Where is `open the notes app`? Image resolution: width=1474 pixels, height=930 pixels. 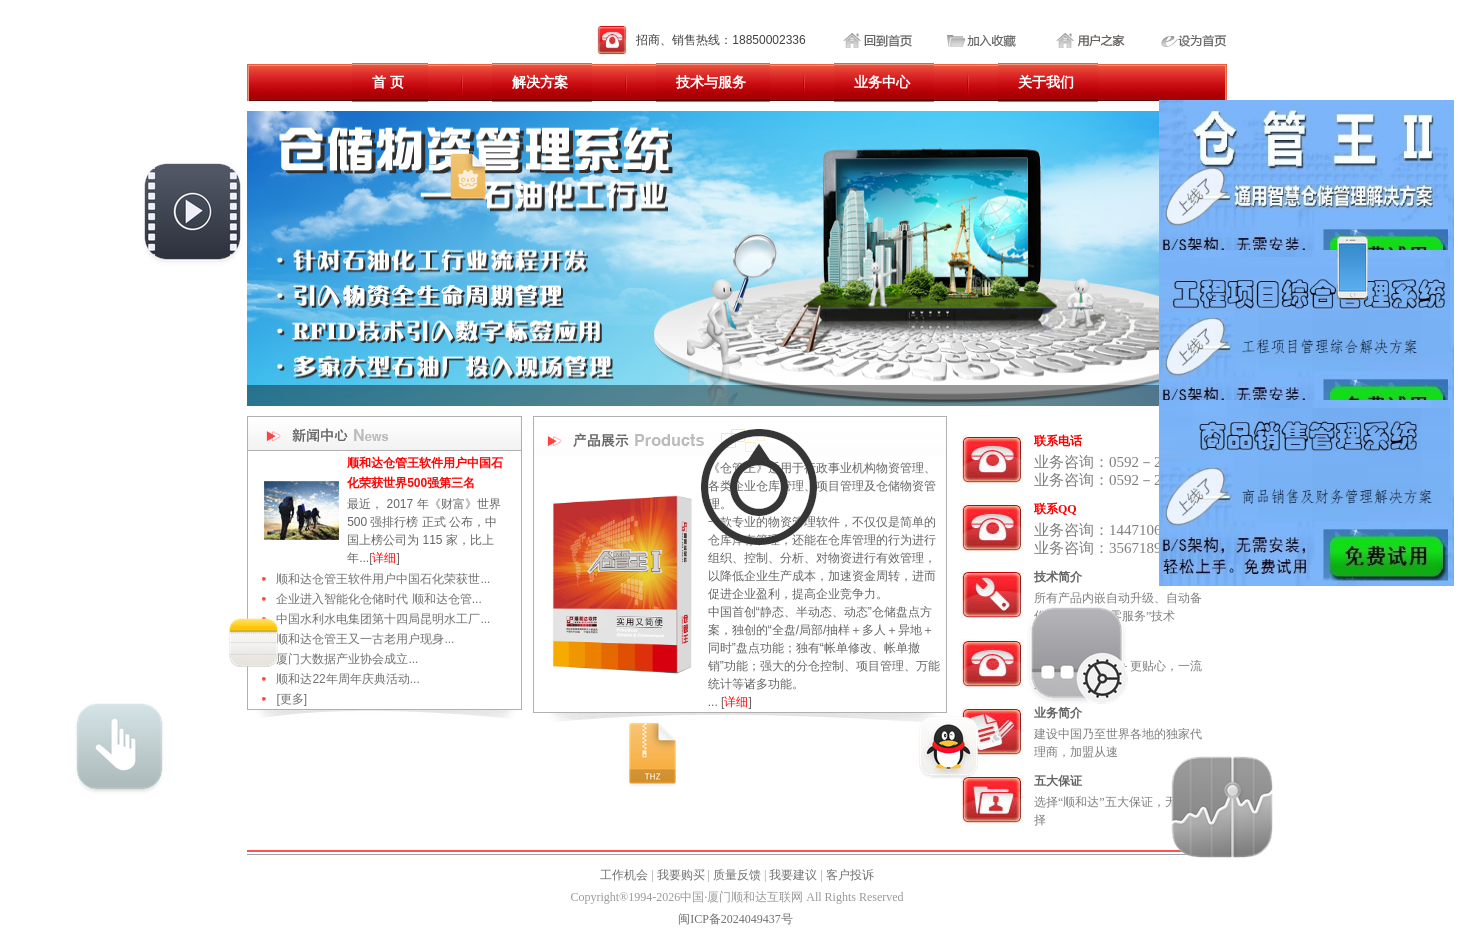 open the notes app is located at coordinates (253, 642).